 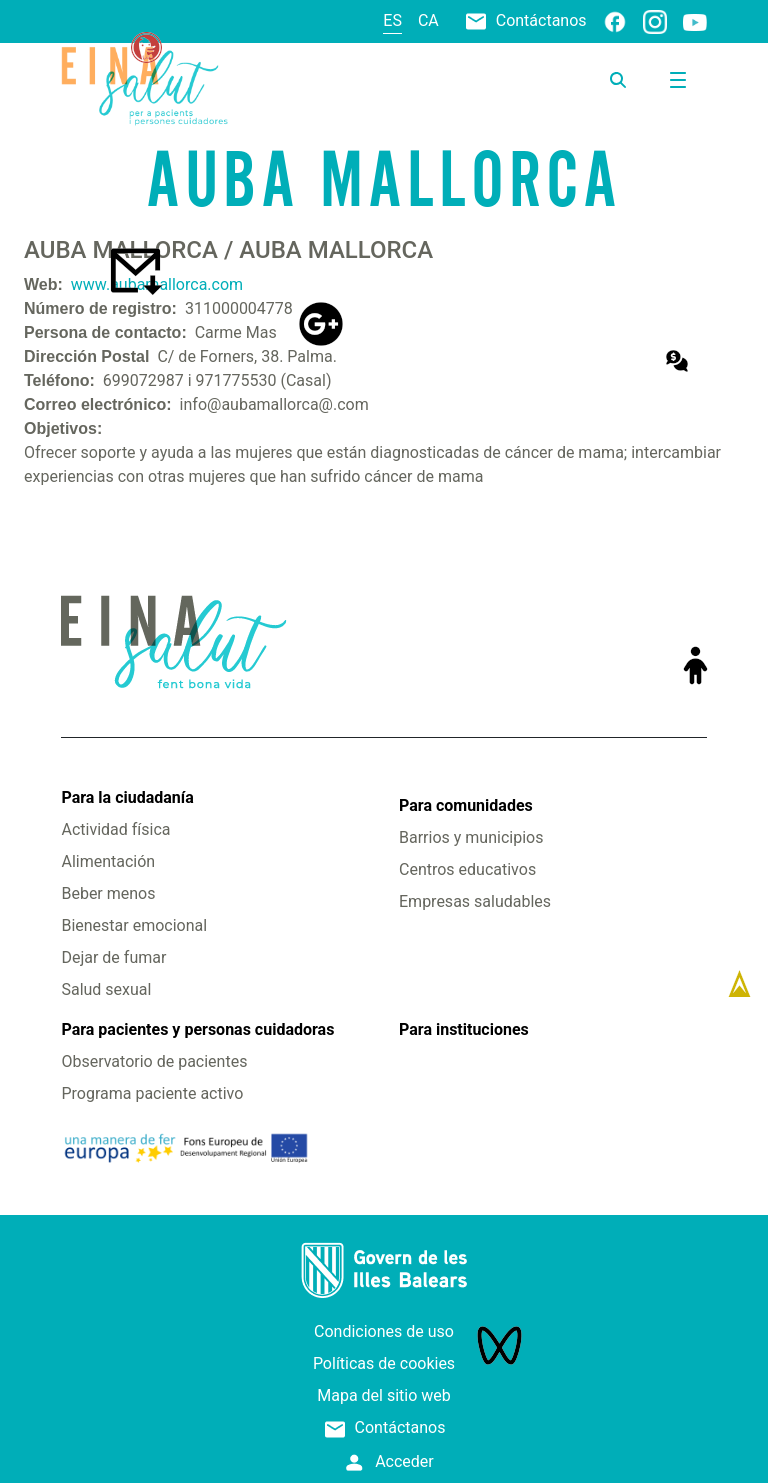 I want to click on view financial discussions or payment messages, so click(x=677, y=361).